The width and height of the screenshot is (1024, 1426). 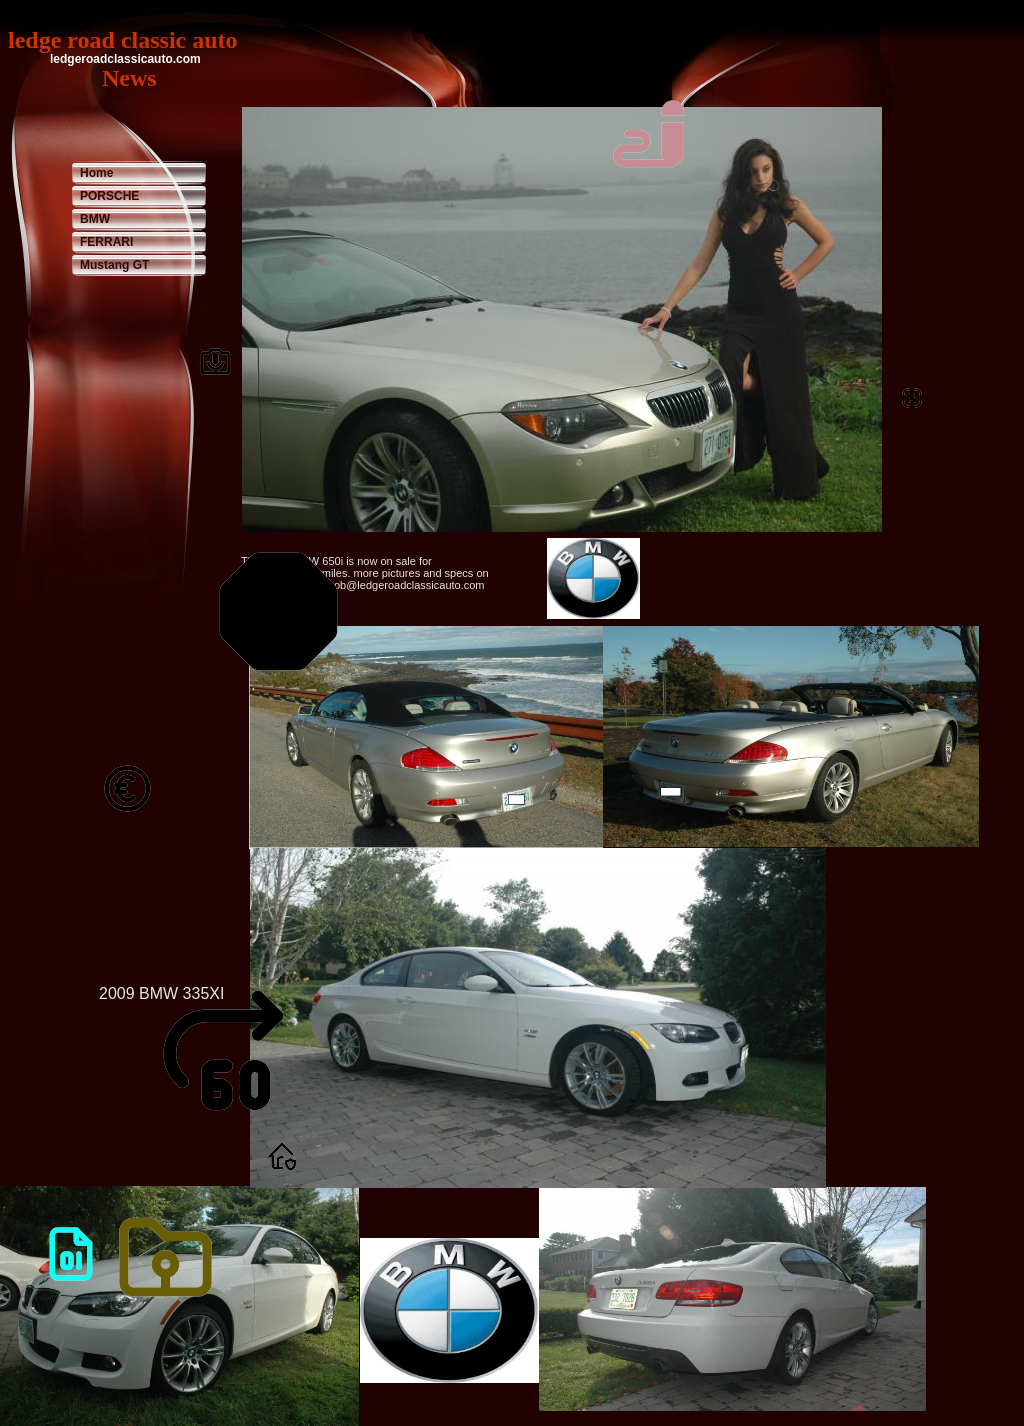 I want to click on indicates a stop or blocking action, so click(x=278, y=611).